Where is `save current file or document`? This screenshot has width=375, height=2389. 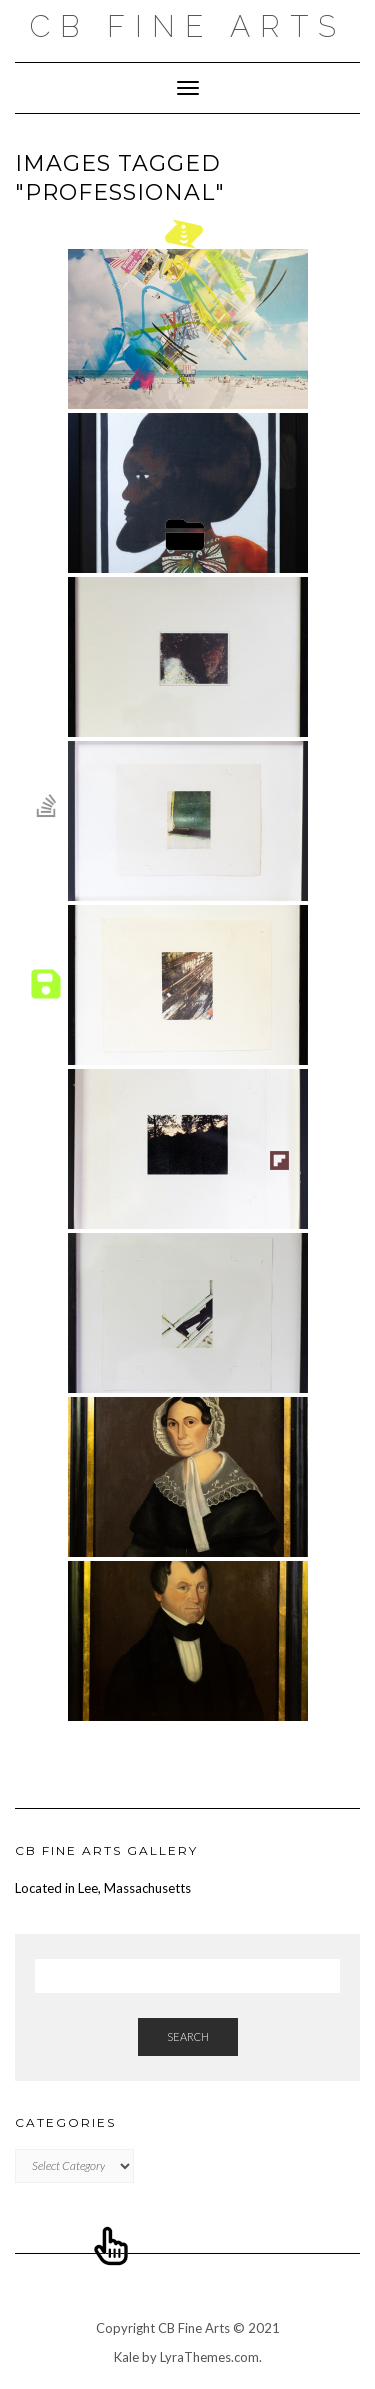
save current file or document is located at coordinates (46, 984).